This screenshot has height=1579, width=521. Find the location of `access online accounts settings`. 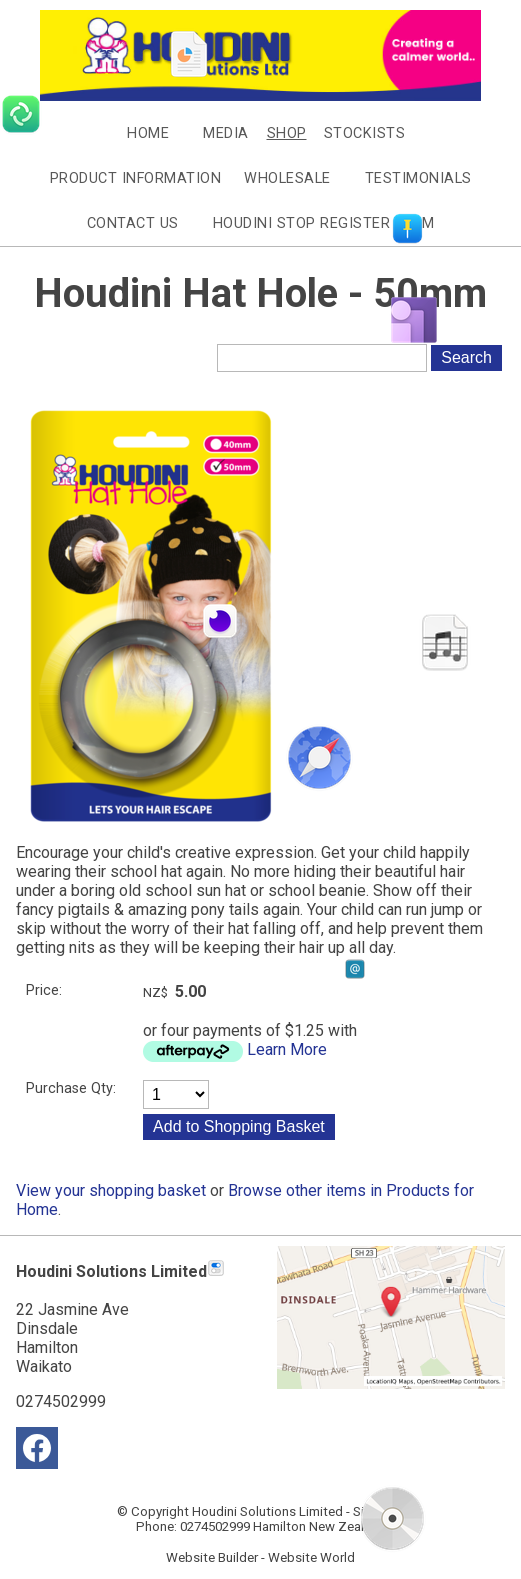

access online accounts settings is located at coordinates (355, 969).